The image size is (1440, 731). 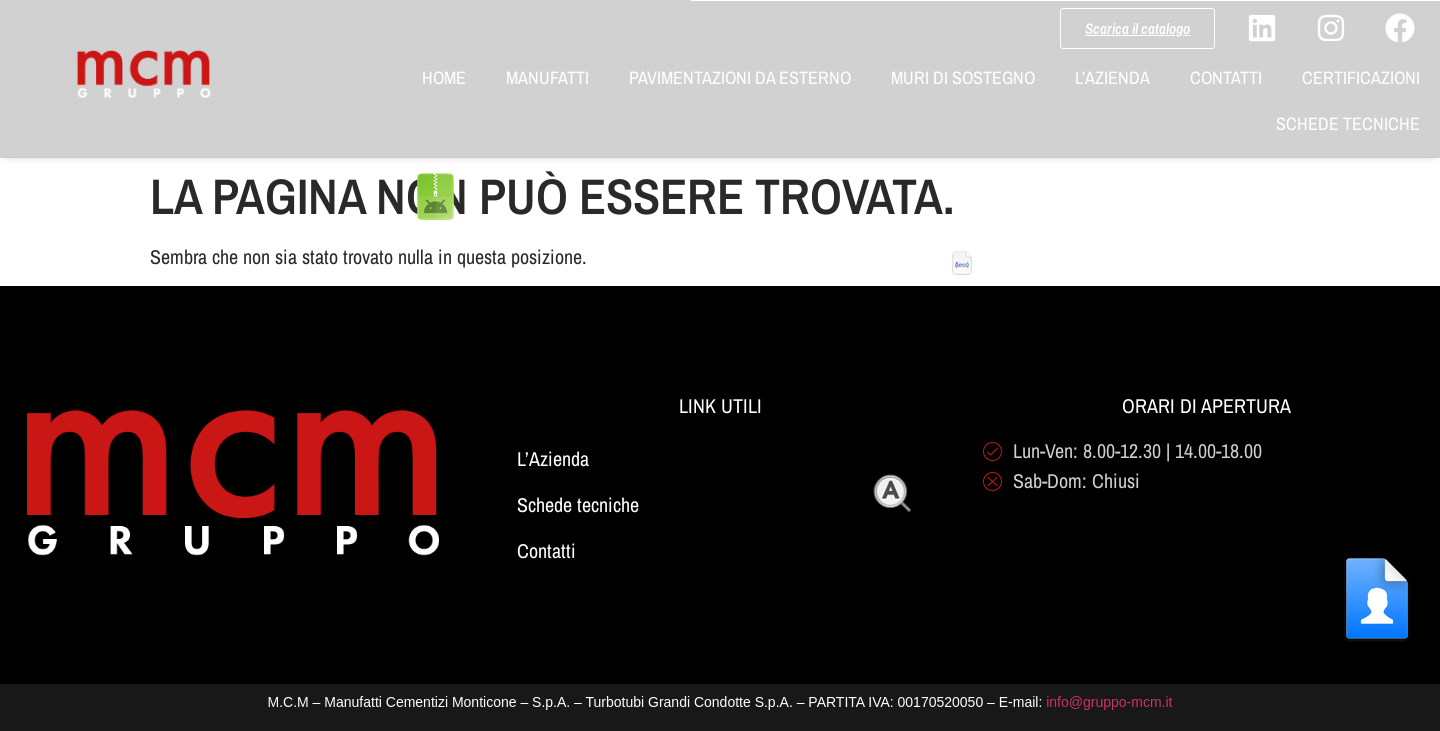 What do you see at coordinates (435, 196) in the screenshot?
I see `android application package file (APK)` at bounding box center [435, 196].